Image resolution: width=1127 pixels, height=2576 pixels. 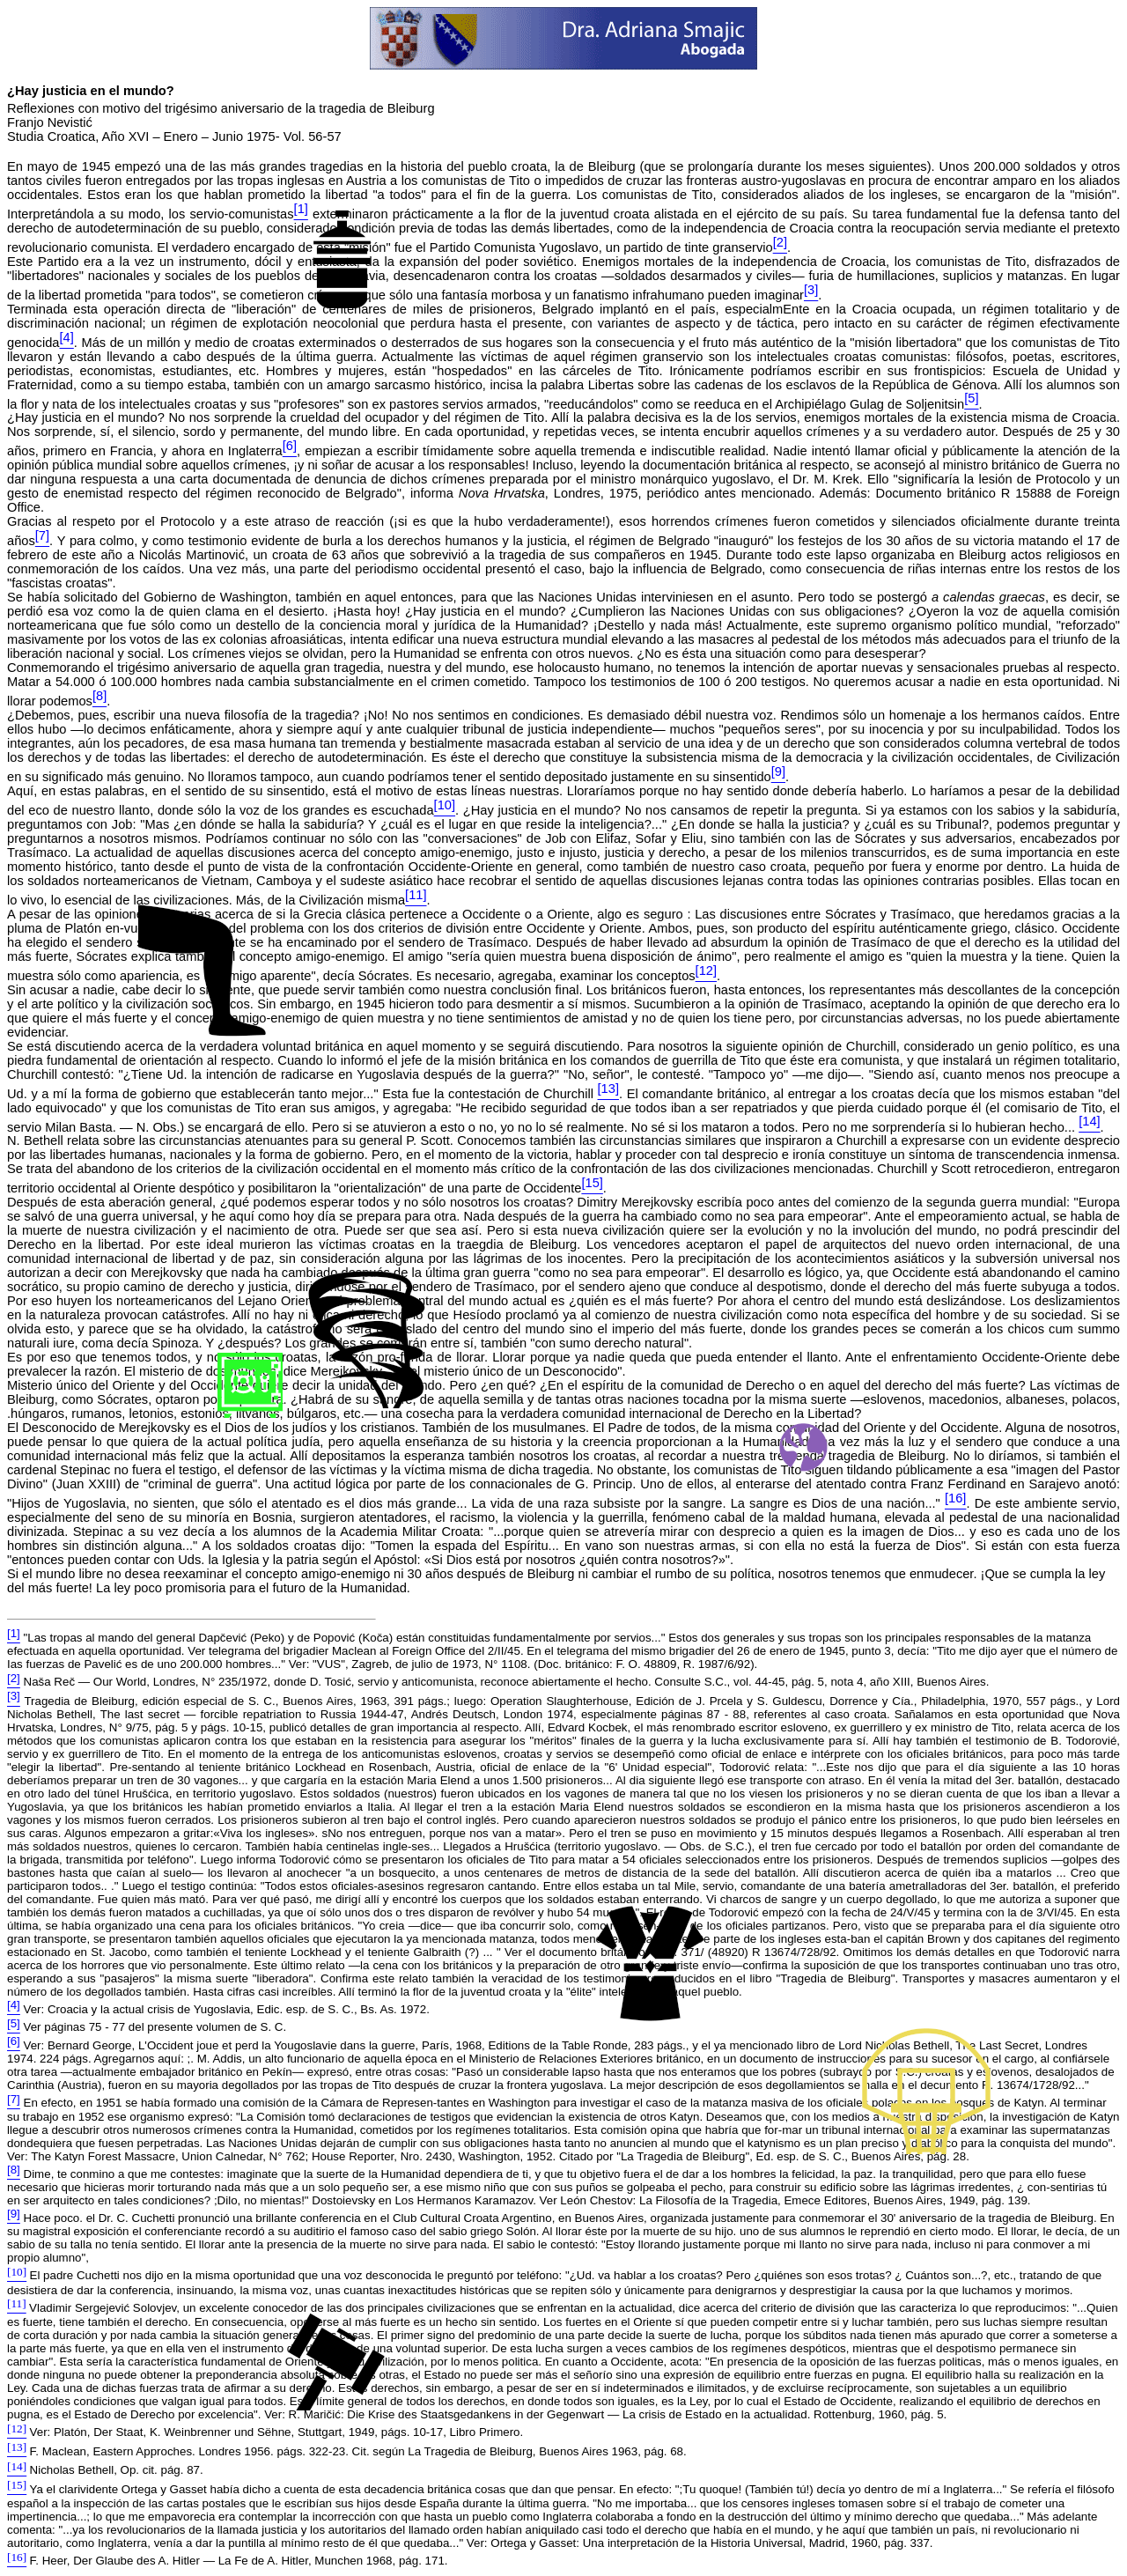 I want to click on activate midnight claw ability, so click(x=803, y=1447).